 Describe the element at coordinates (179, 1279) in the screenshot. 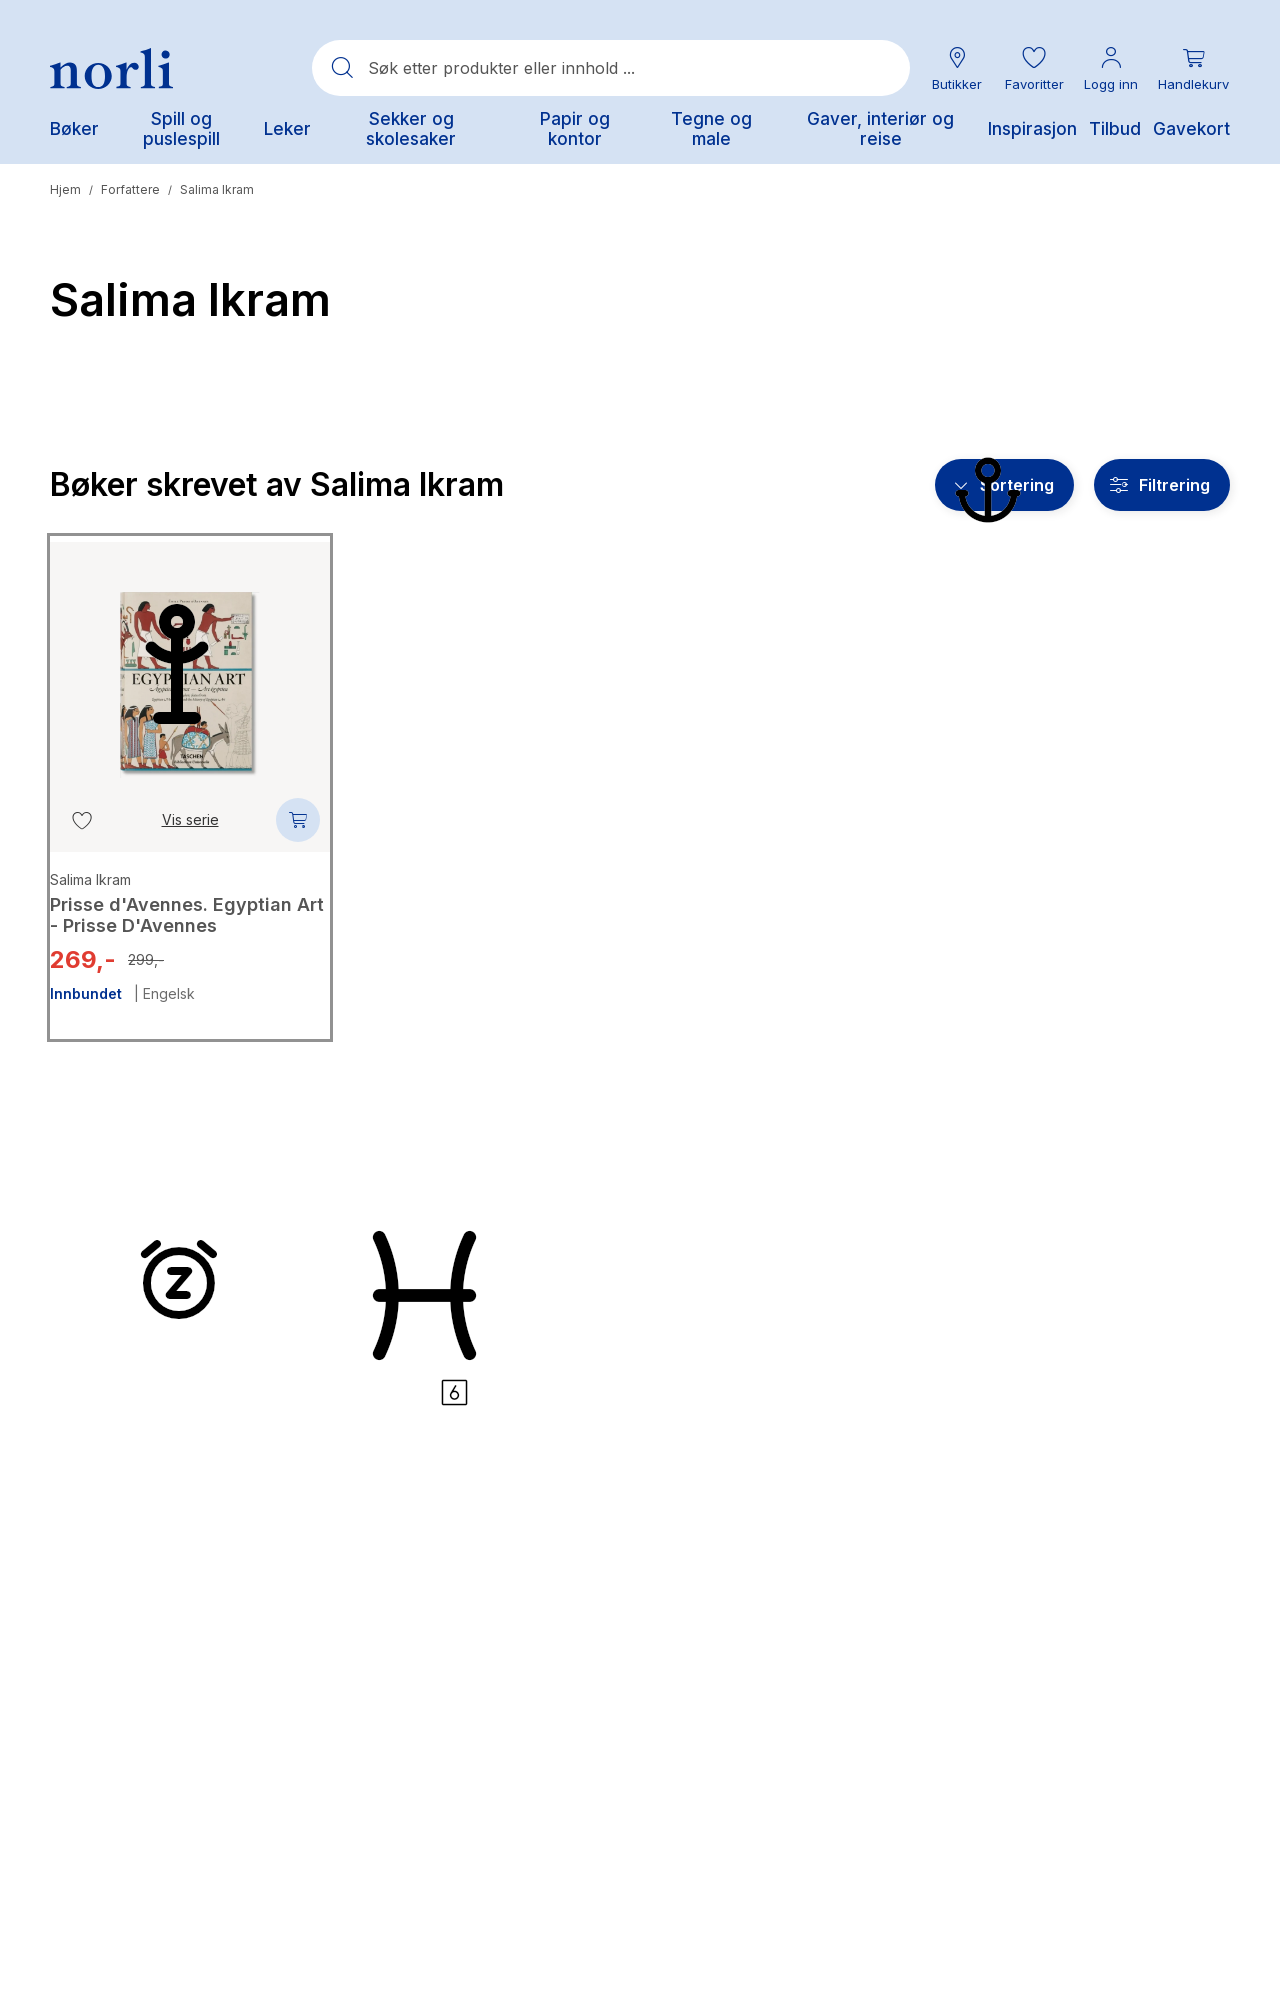

I see `snooze an alarm or reminder` at that location.